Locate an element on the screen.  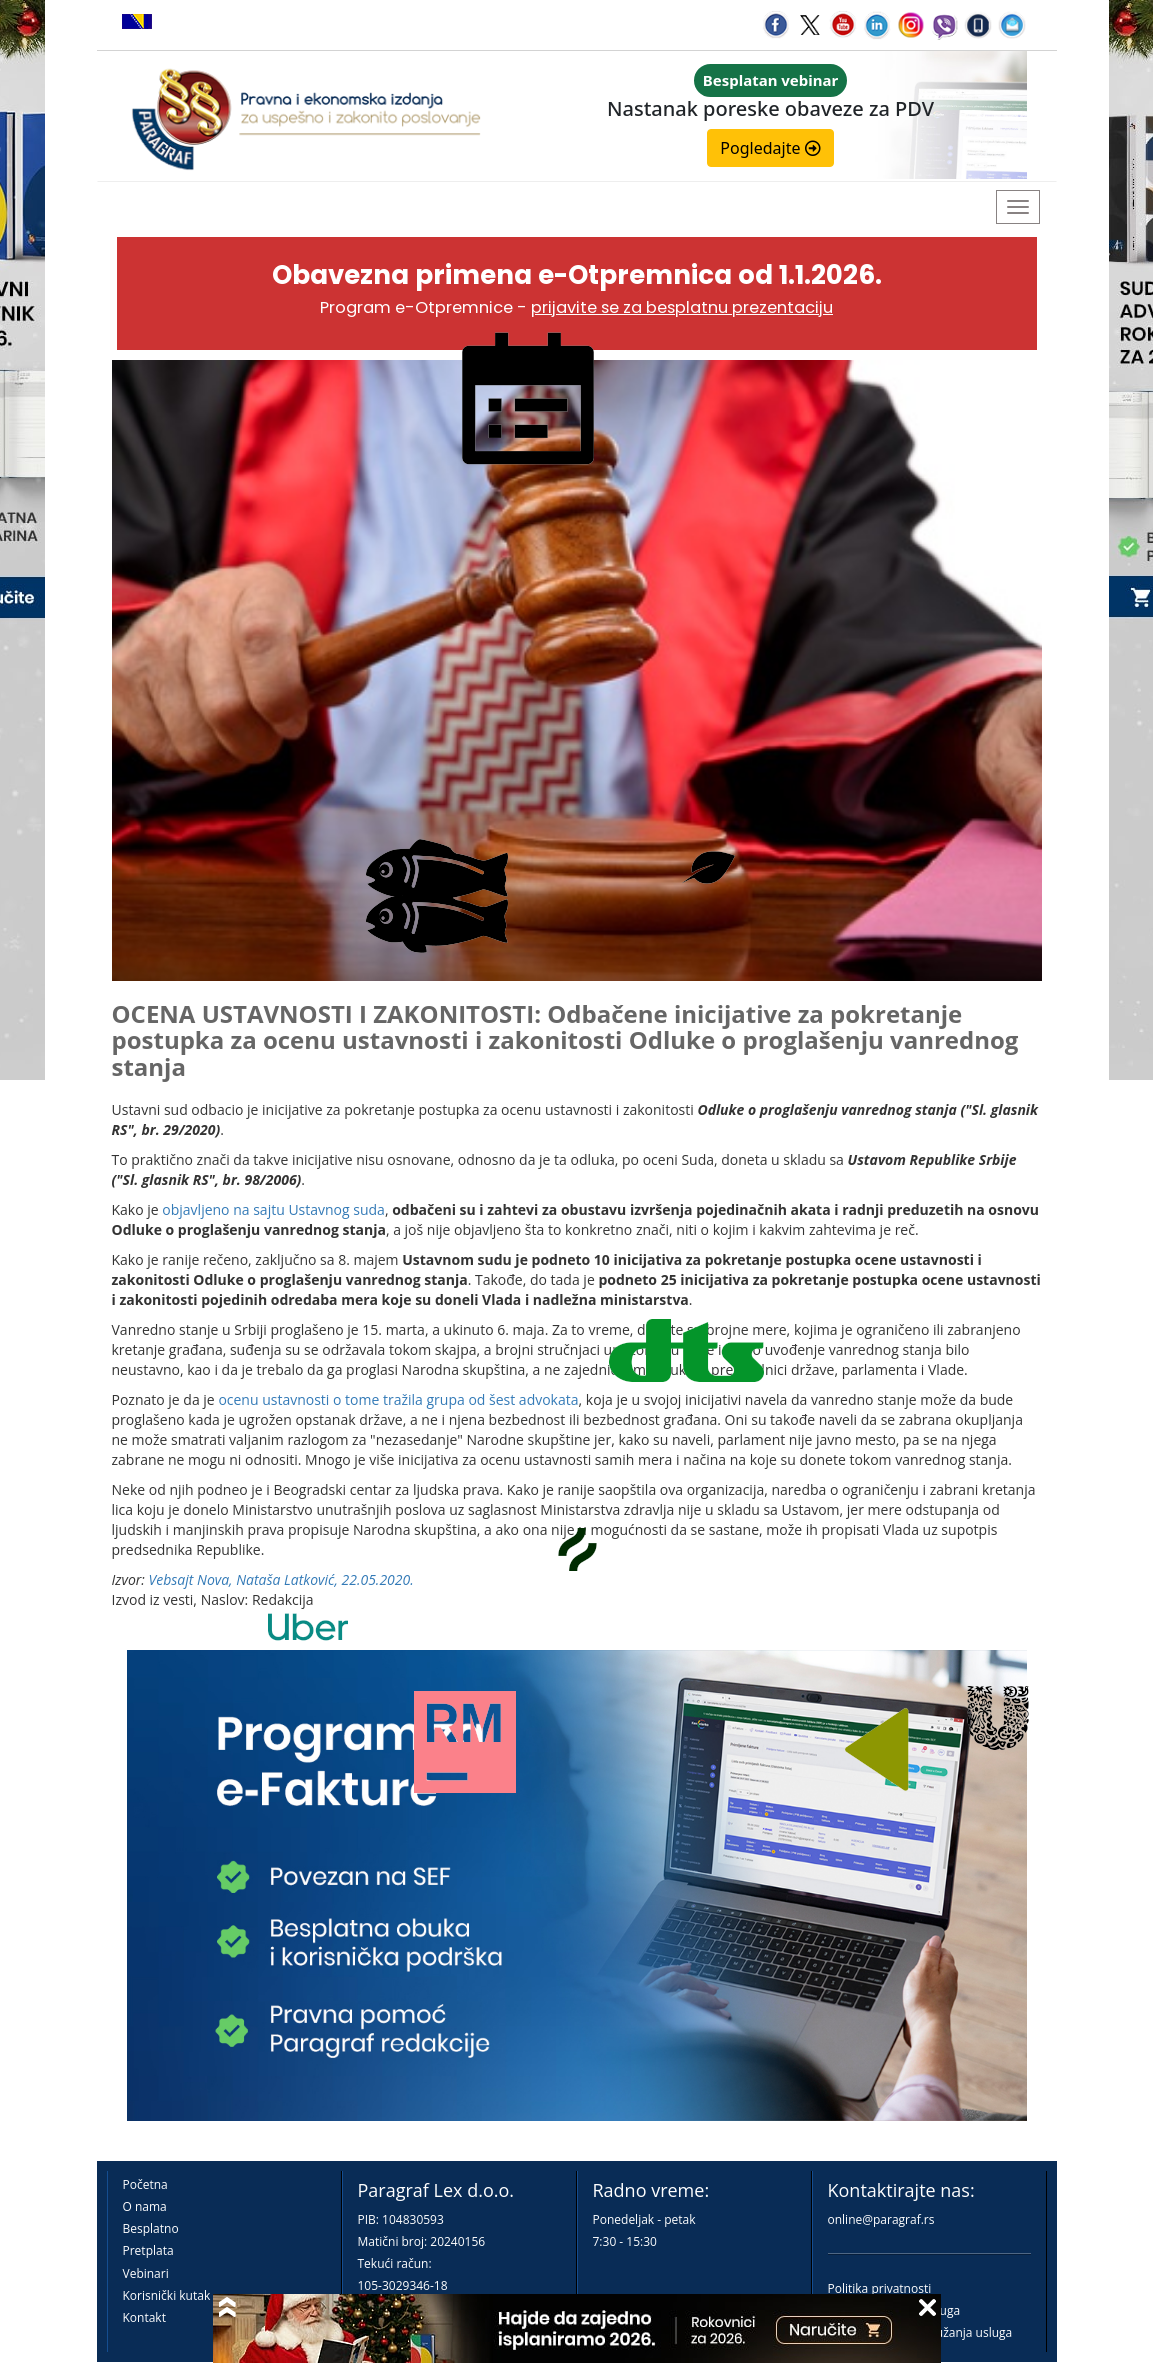
open RubyMine IDE is located at coordinates (465, 1742).